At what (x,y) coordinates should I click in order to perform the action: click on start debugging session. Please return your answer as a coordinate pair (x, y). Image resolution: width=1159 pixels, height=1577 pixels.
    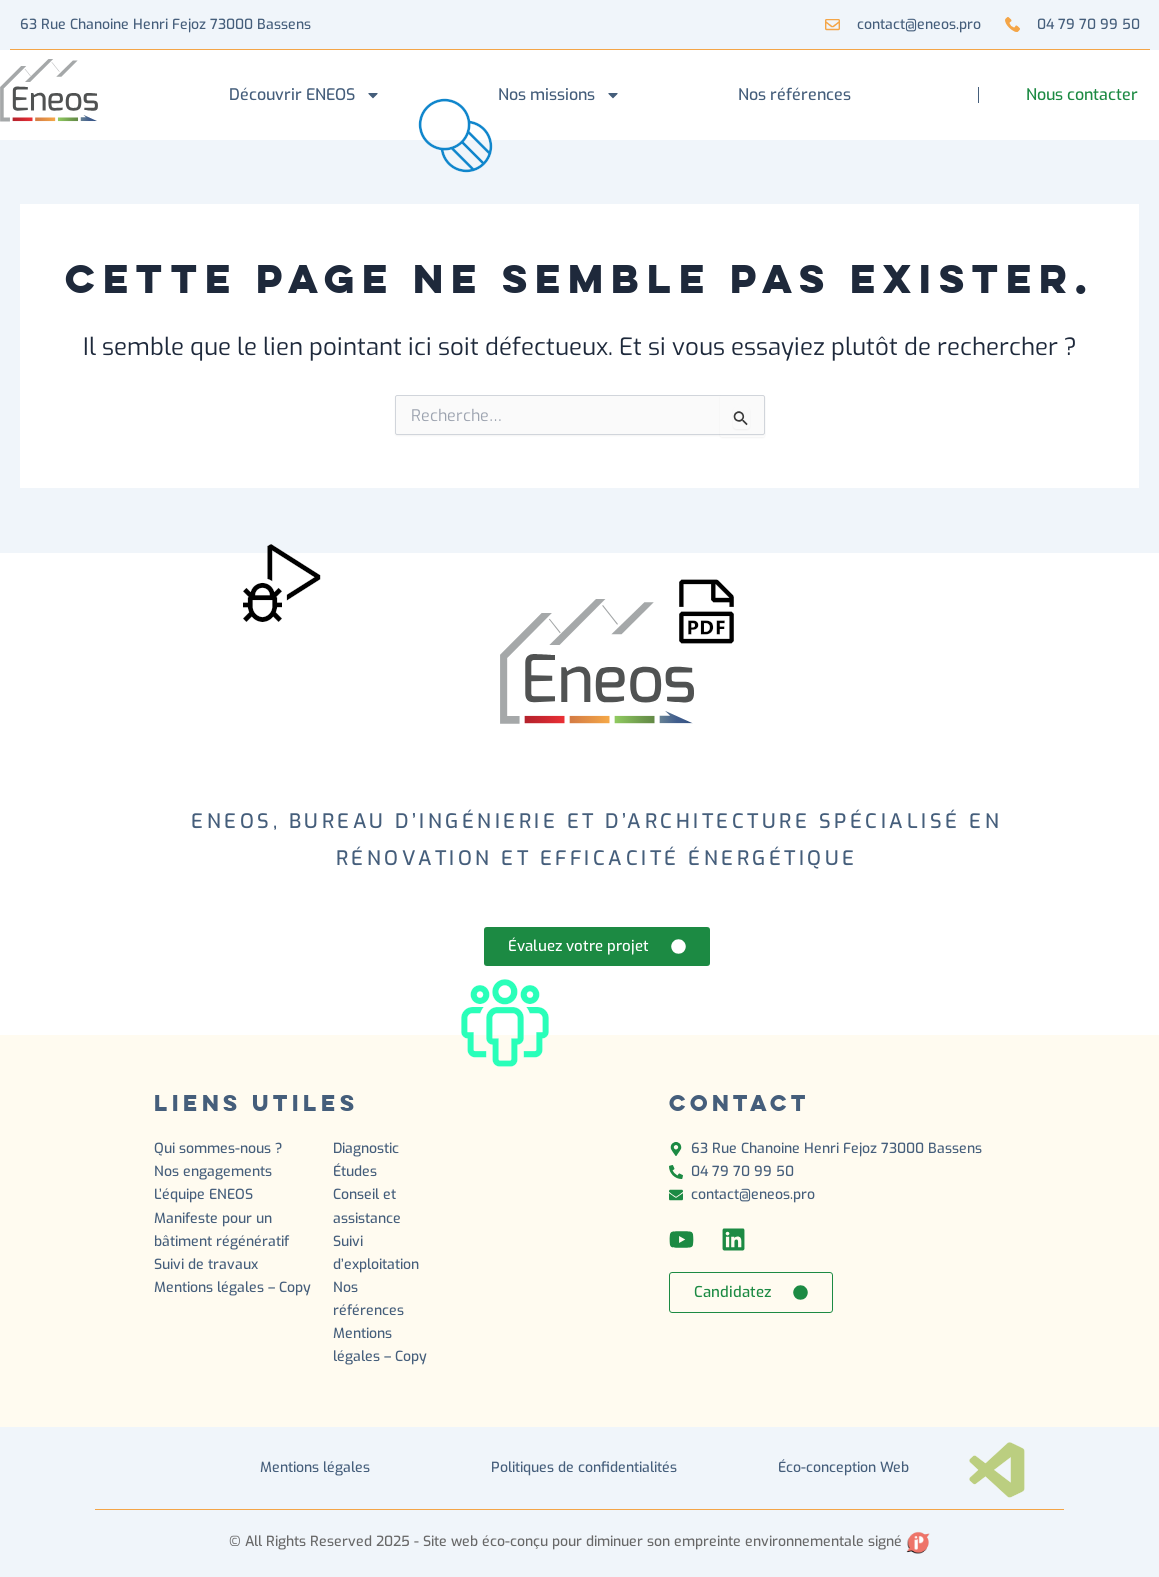
    Looking at the image, I should click on (282, 583).